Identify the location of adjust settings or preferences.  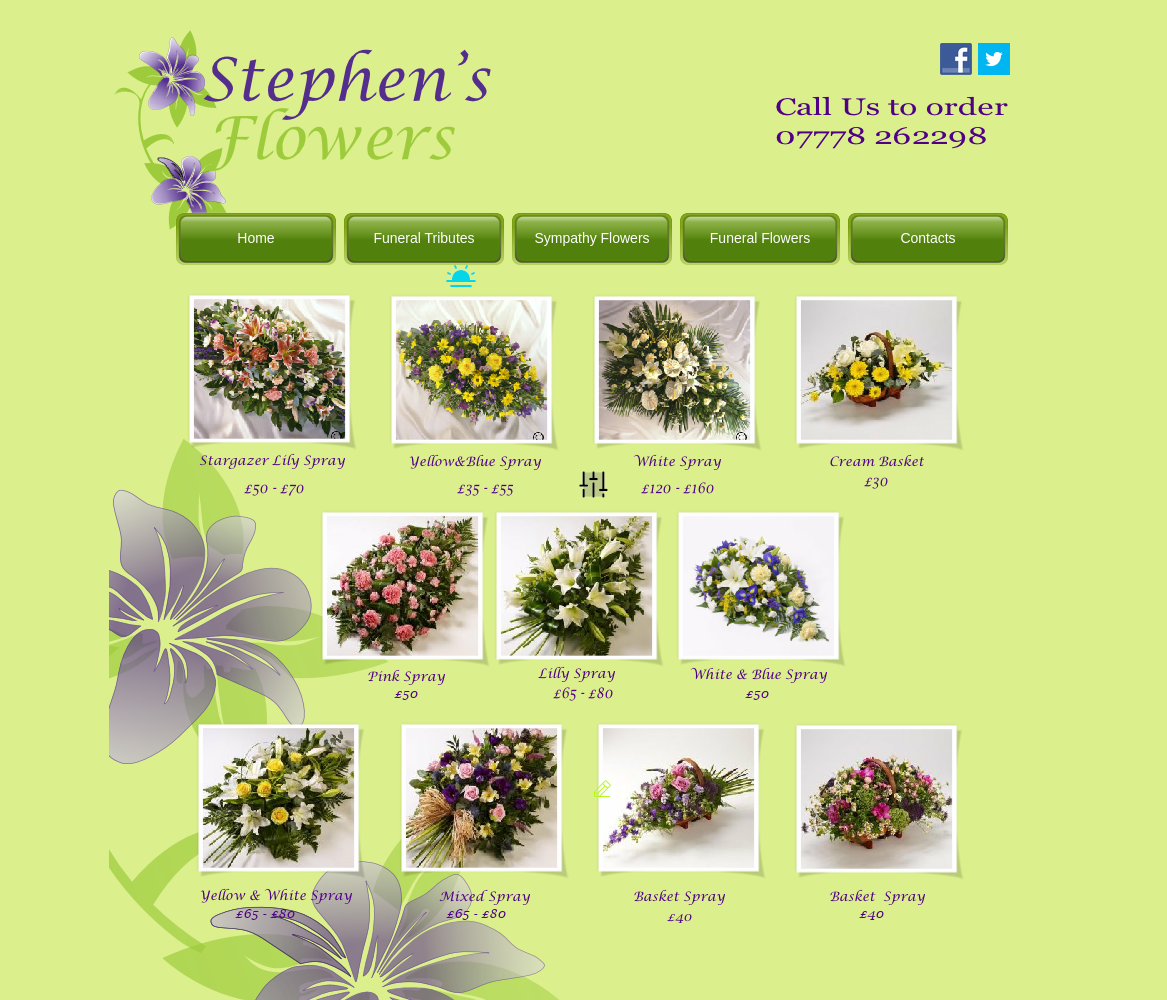
(593, 484).